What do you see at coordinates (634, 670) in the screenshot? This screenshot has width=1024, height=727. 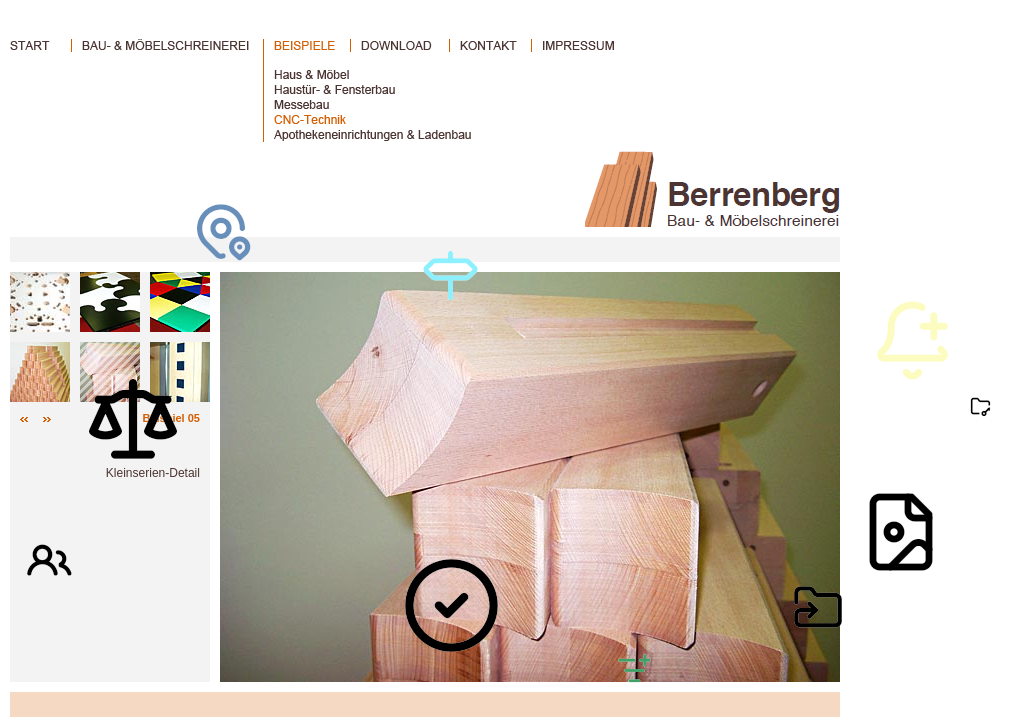 I see `add a new filter to the list` at bounding box center [634, 670].